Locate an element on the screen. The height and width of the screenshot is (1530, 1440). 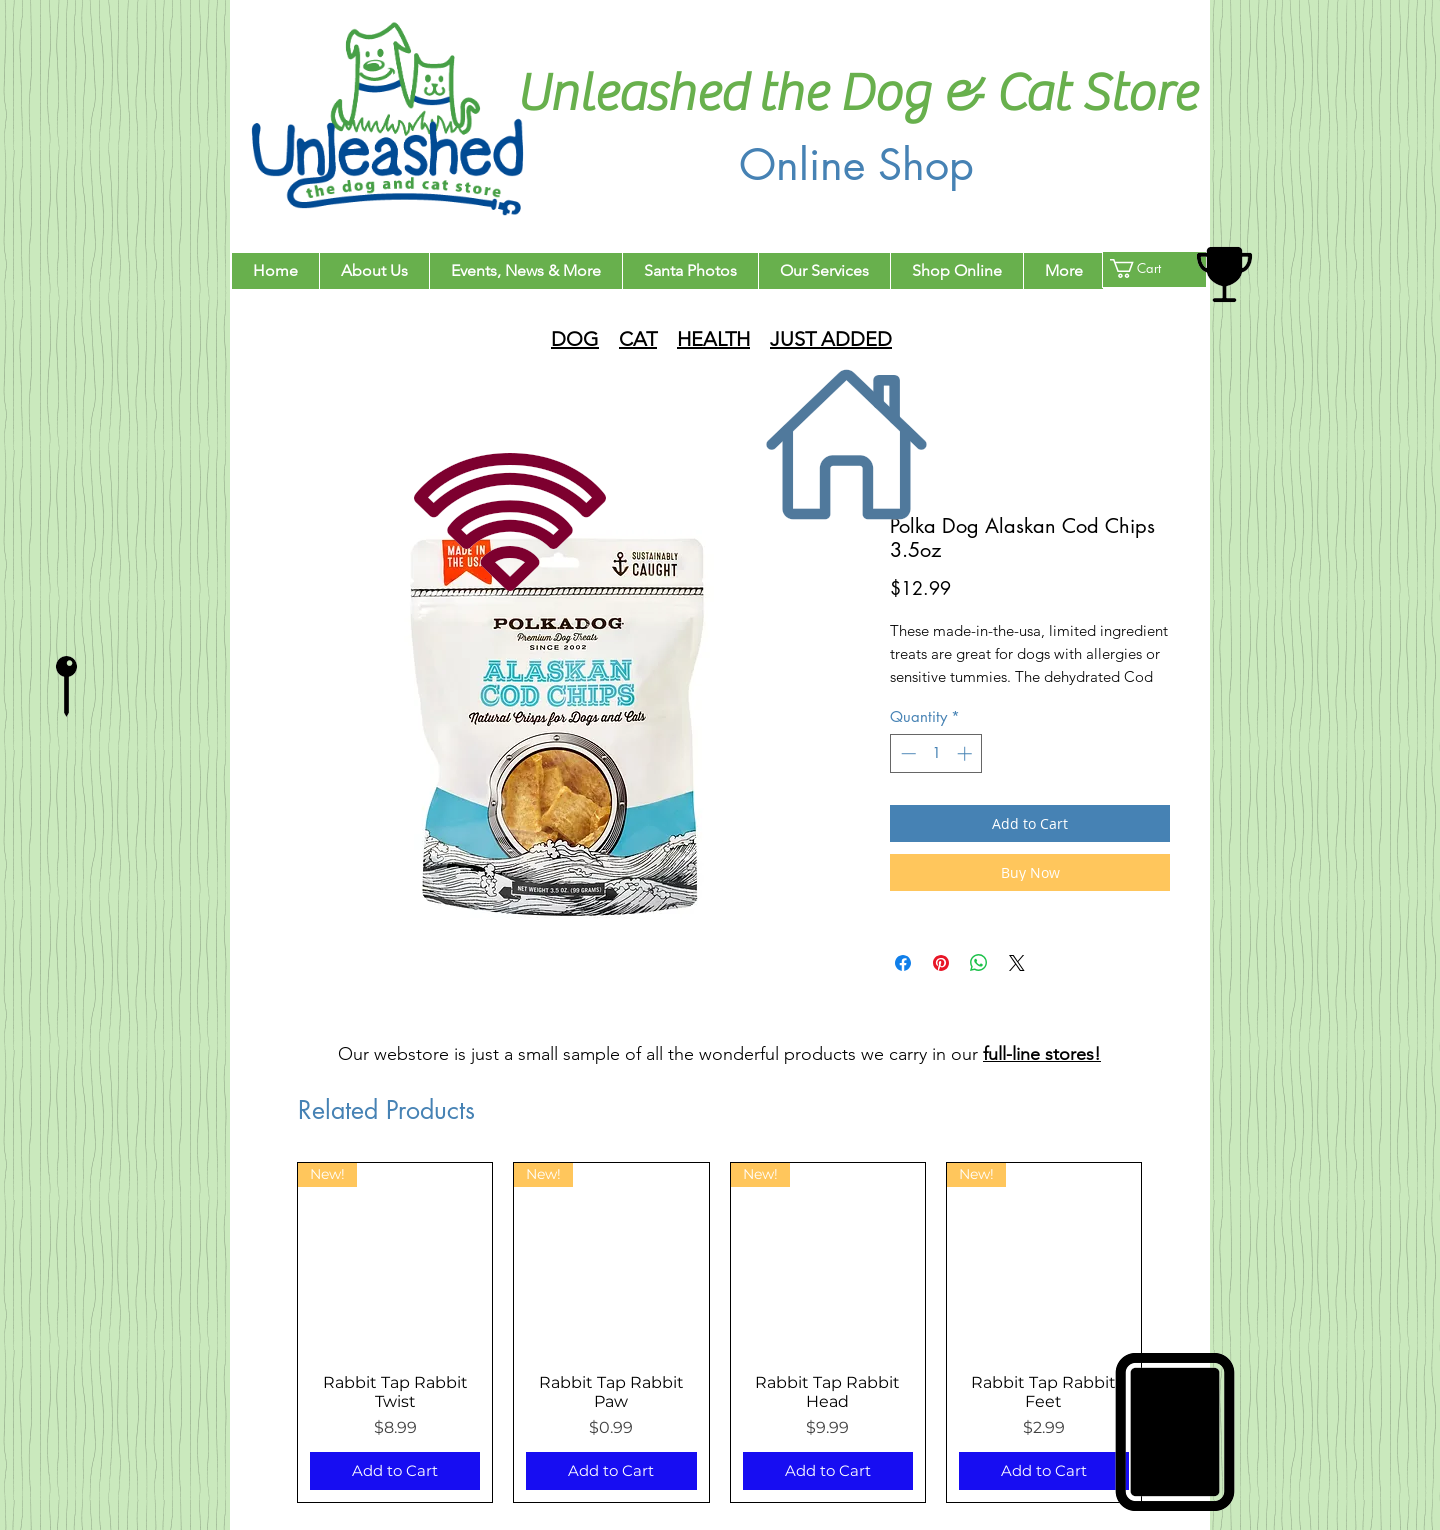
view achievements or awards is located at coordinates (1224, 274).